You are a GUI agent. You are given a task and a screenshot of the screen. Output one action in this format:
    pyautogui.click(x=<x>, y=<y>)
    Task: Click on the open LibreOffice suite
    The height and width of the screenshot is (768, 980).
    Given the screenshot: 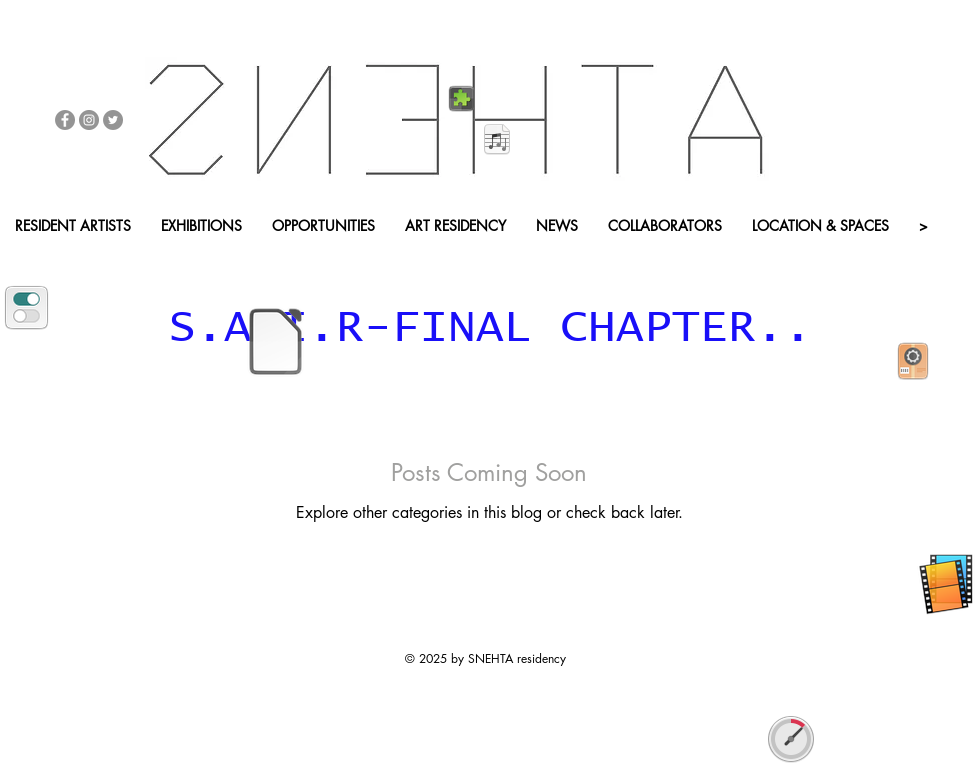 What is the action you would take?
    pyautogui.click(x=275, y=341)
    